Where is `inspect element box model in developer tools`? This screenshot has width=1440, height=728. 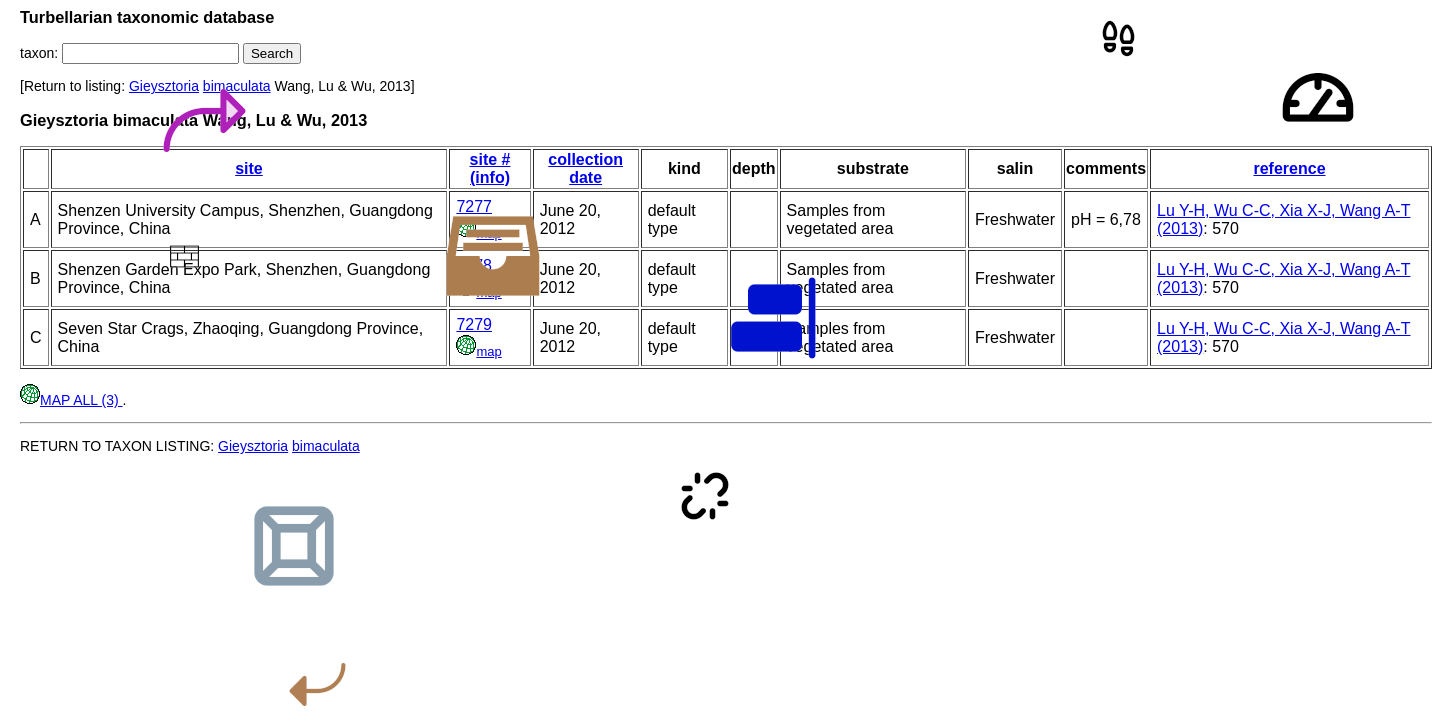 inspect element box model in developer tools is located at coordinates (294, 546).